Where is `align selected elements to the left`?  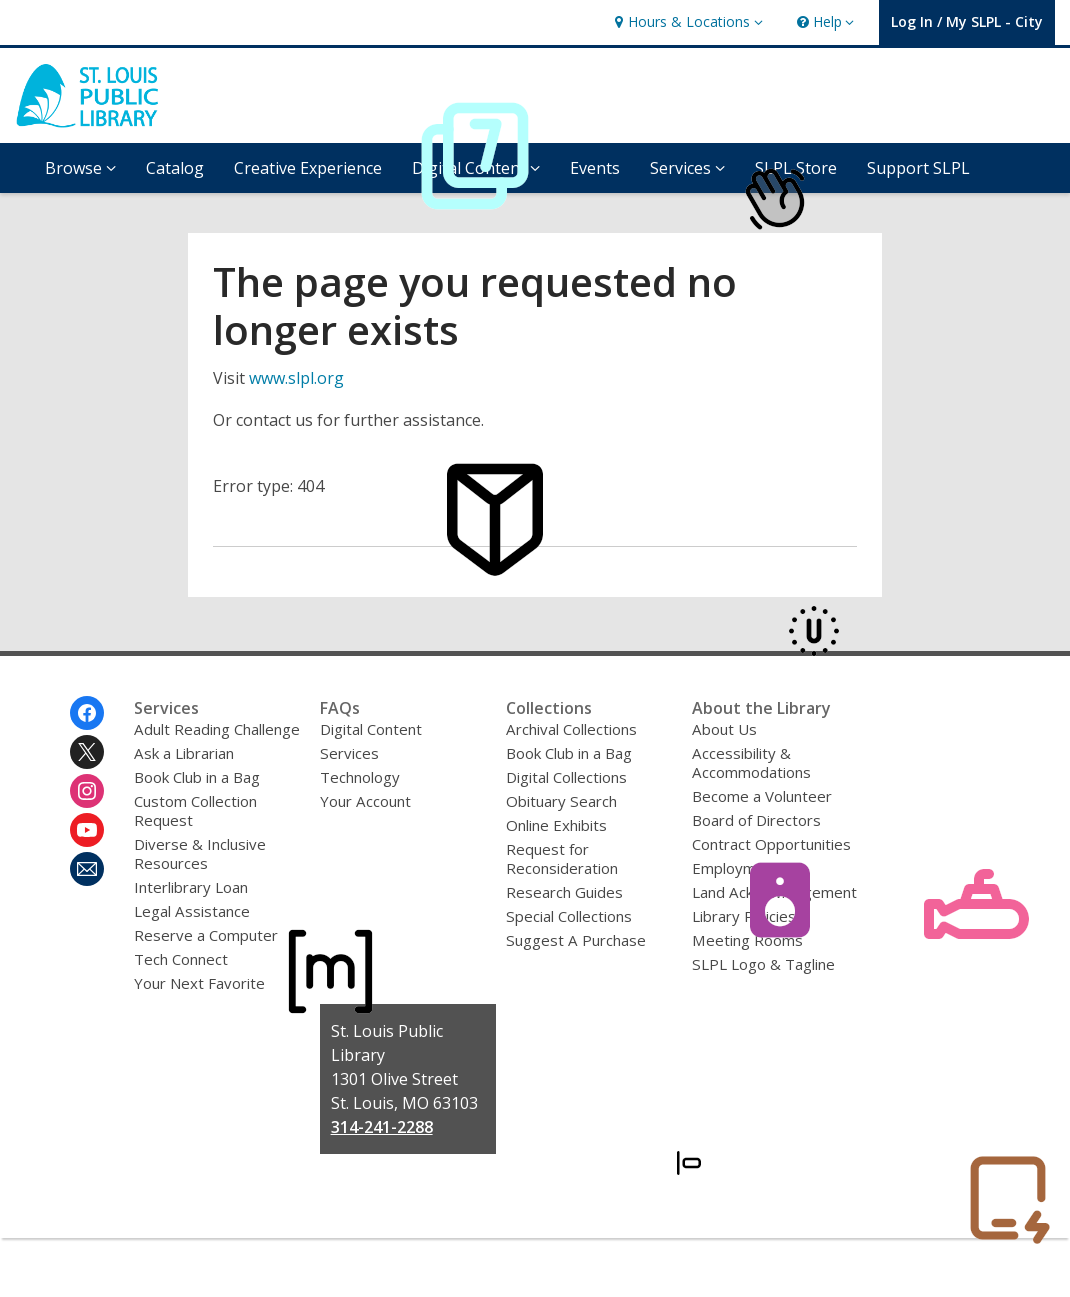 align selected elements to the left is located at coordinates (689, 1163).